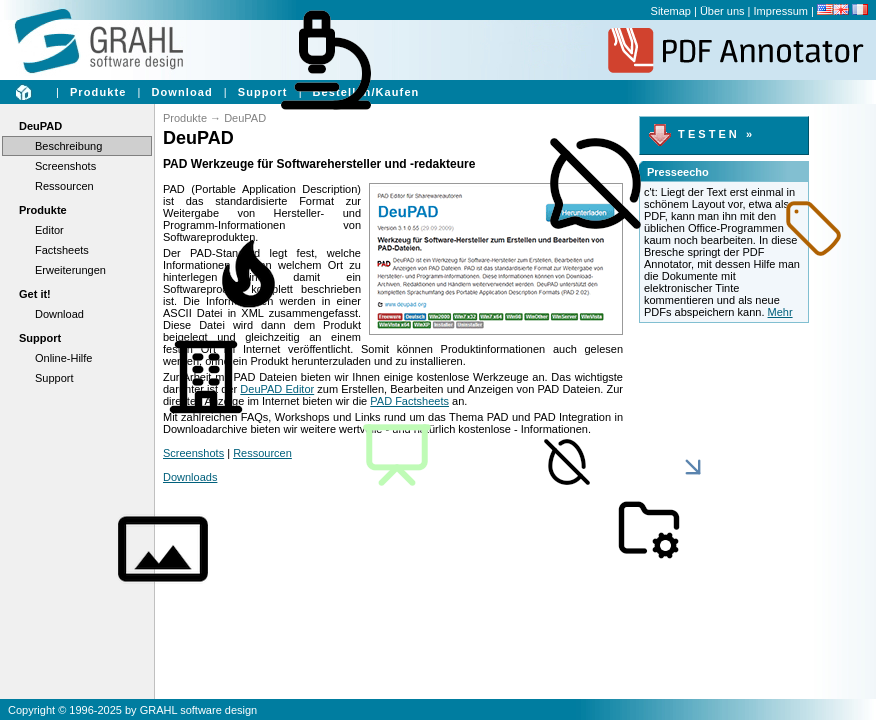 This screenshot has height=720, width=876. Describe the element at coordinates (595, 183) in the screenshot. I see `mute or disable chat notifications` at that location.